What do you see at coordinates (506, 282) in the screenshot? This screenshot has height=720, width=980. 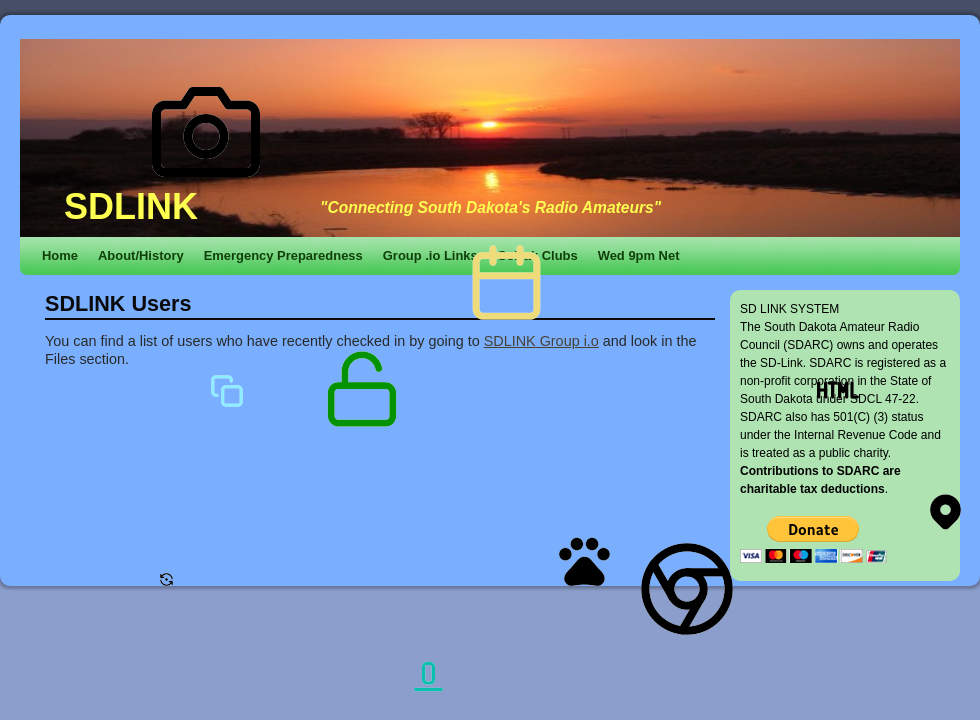 I see `view or open calendar` at bounding box center [506, 282].